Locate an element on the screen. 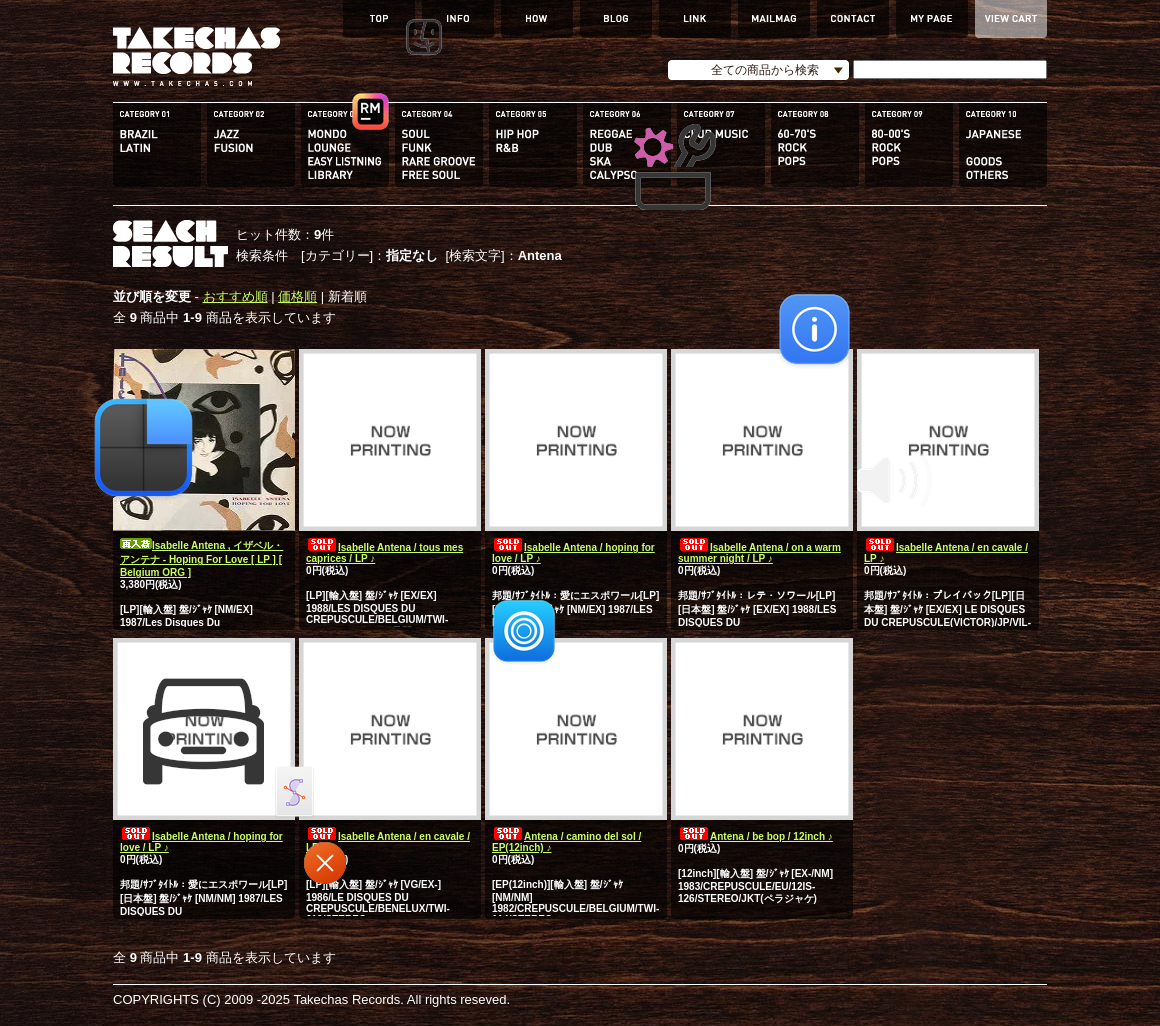 This screenshot has height=1026, width=1160. indicates an error or failed action is located at coordinates (325, 863).